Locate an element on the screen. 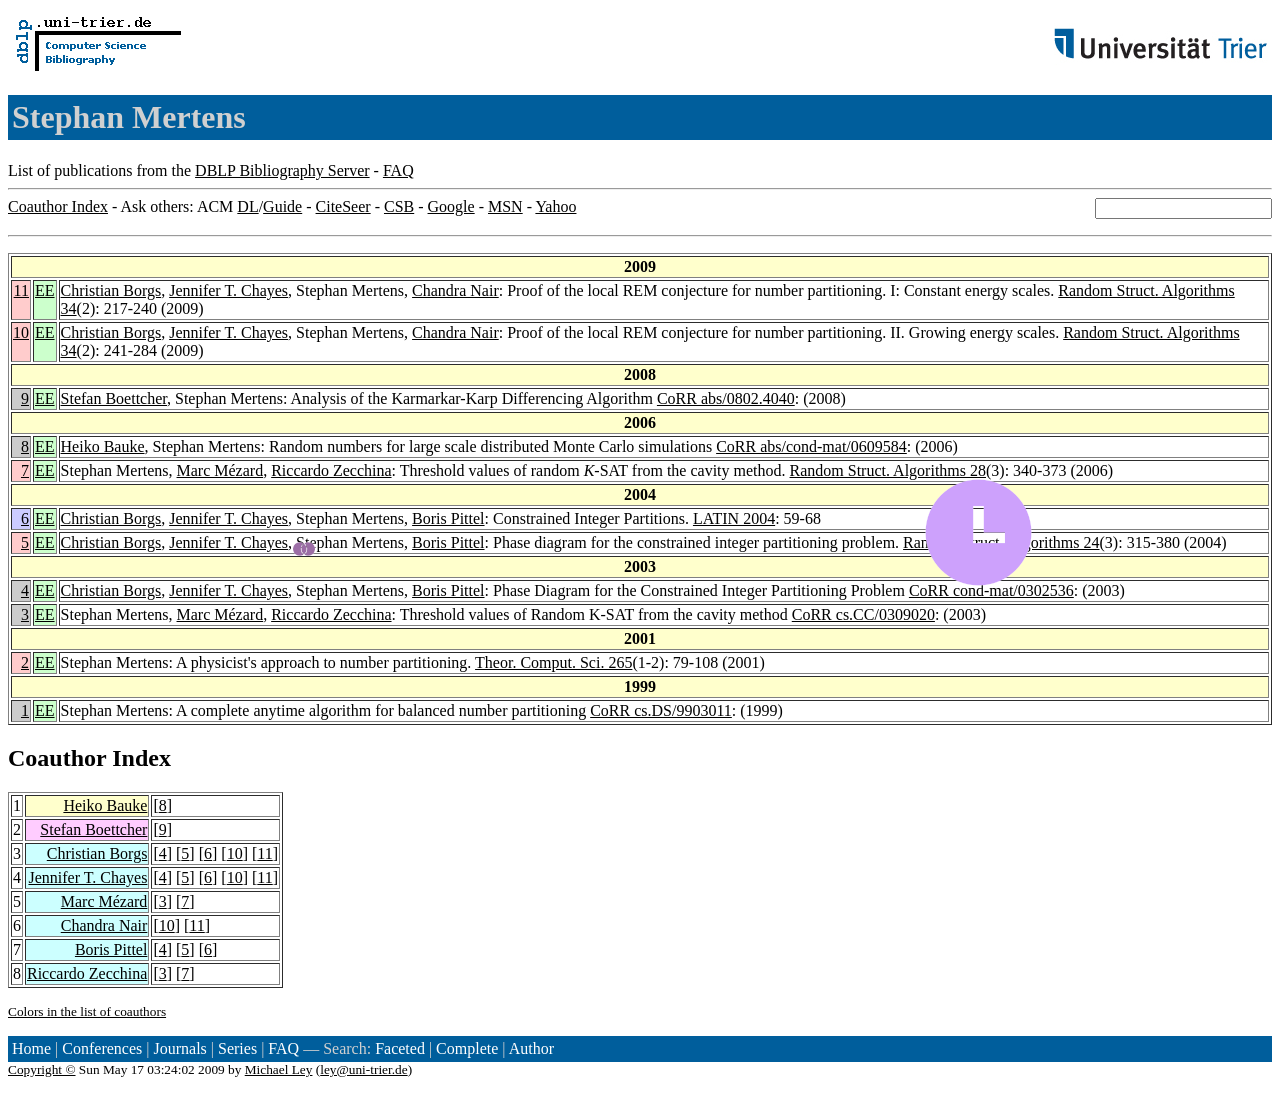 This screenshot has width=1280, height=1094. view current time or clock is located at coordinates (978, 532).